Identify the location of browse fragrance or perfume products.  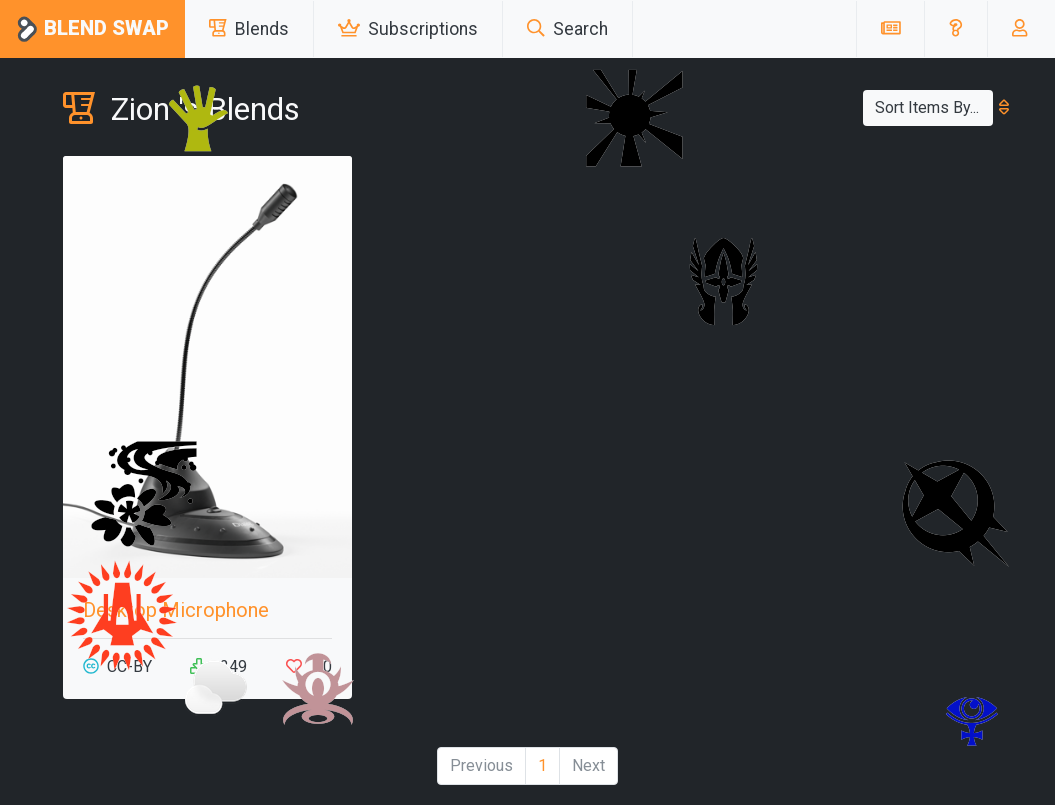
(144, 494).